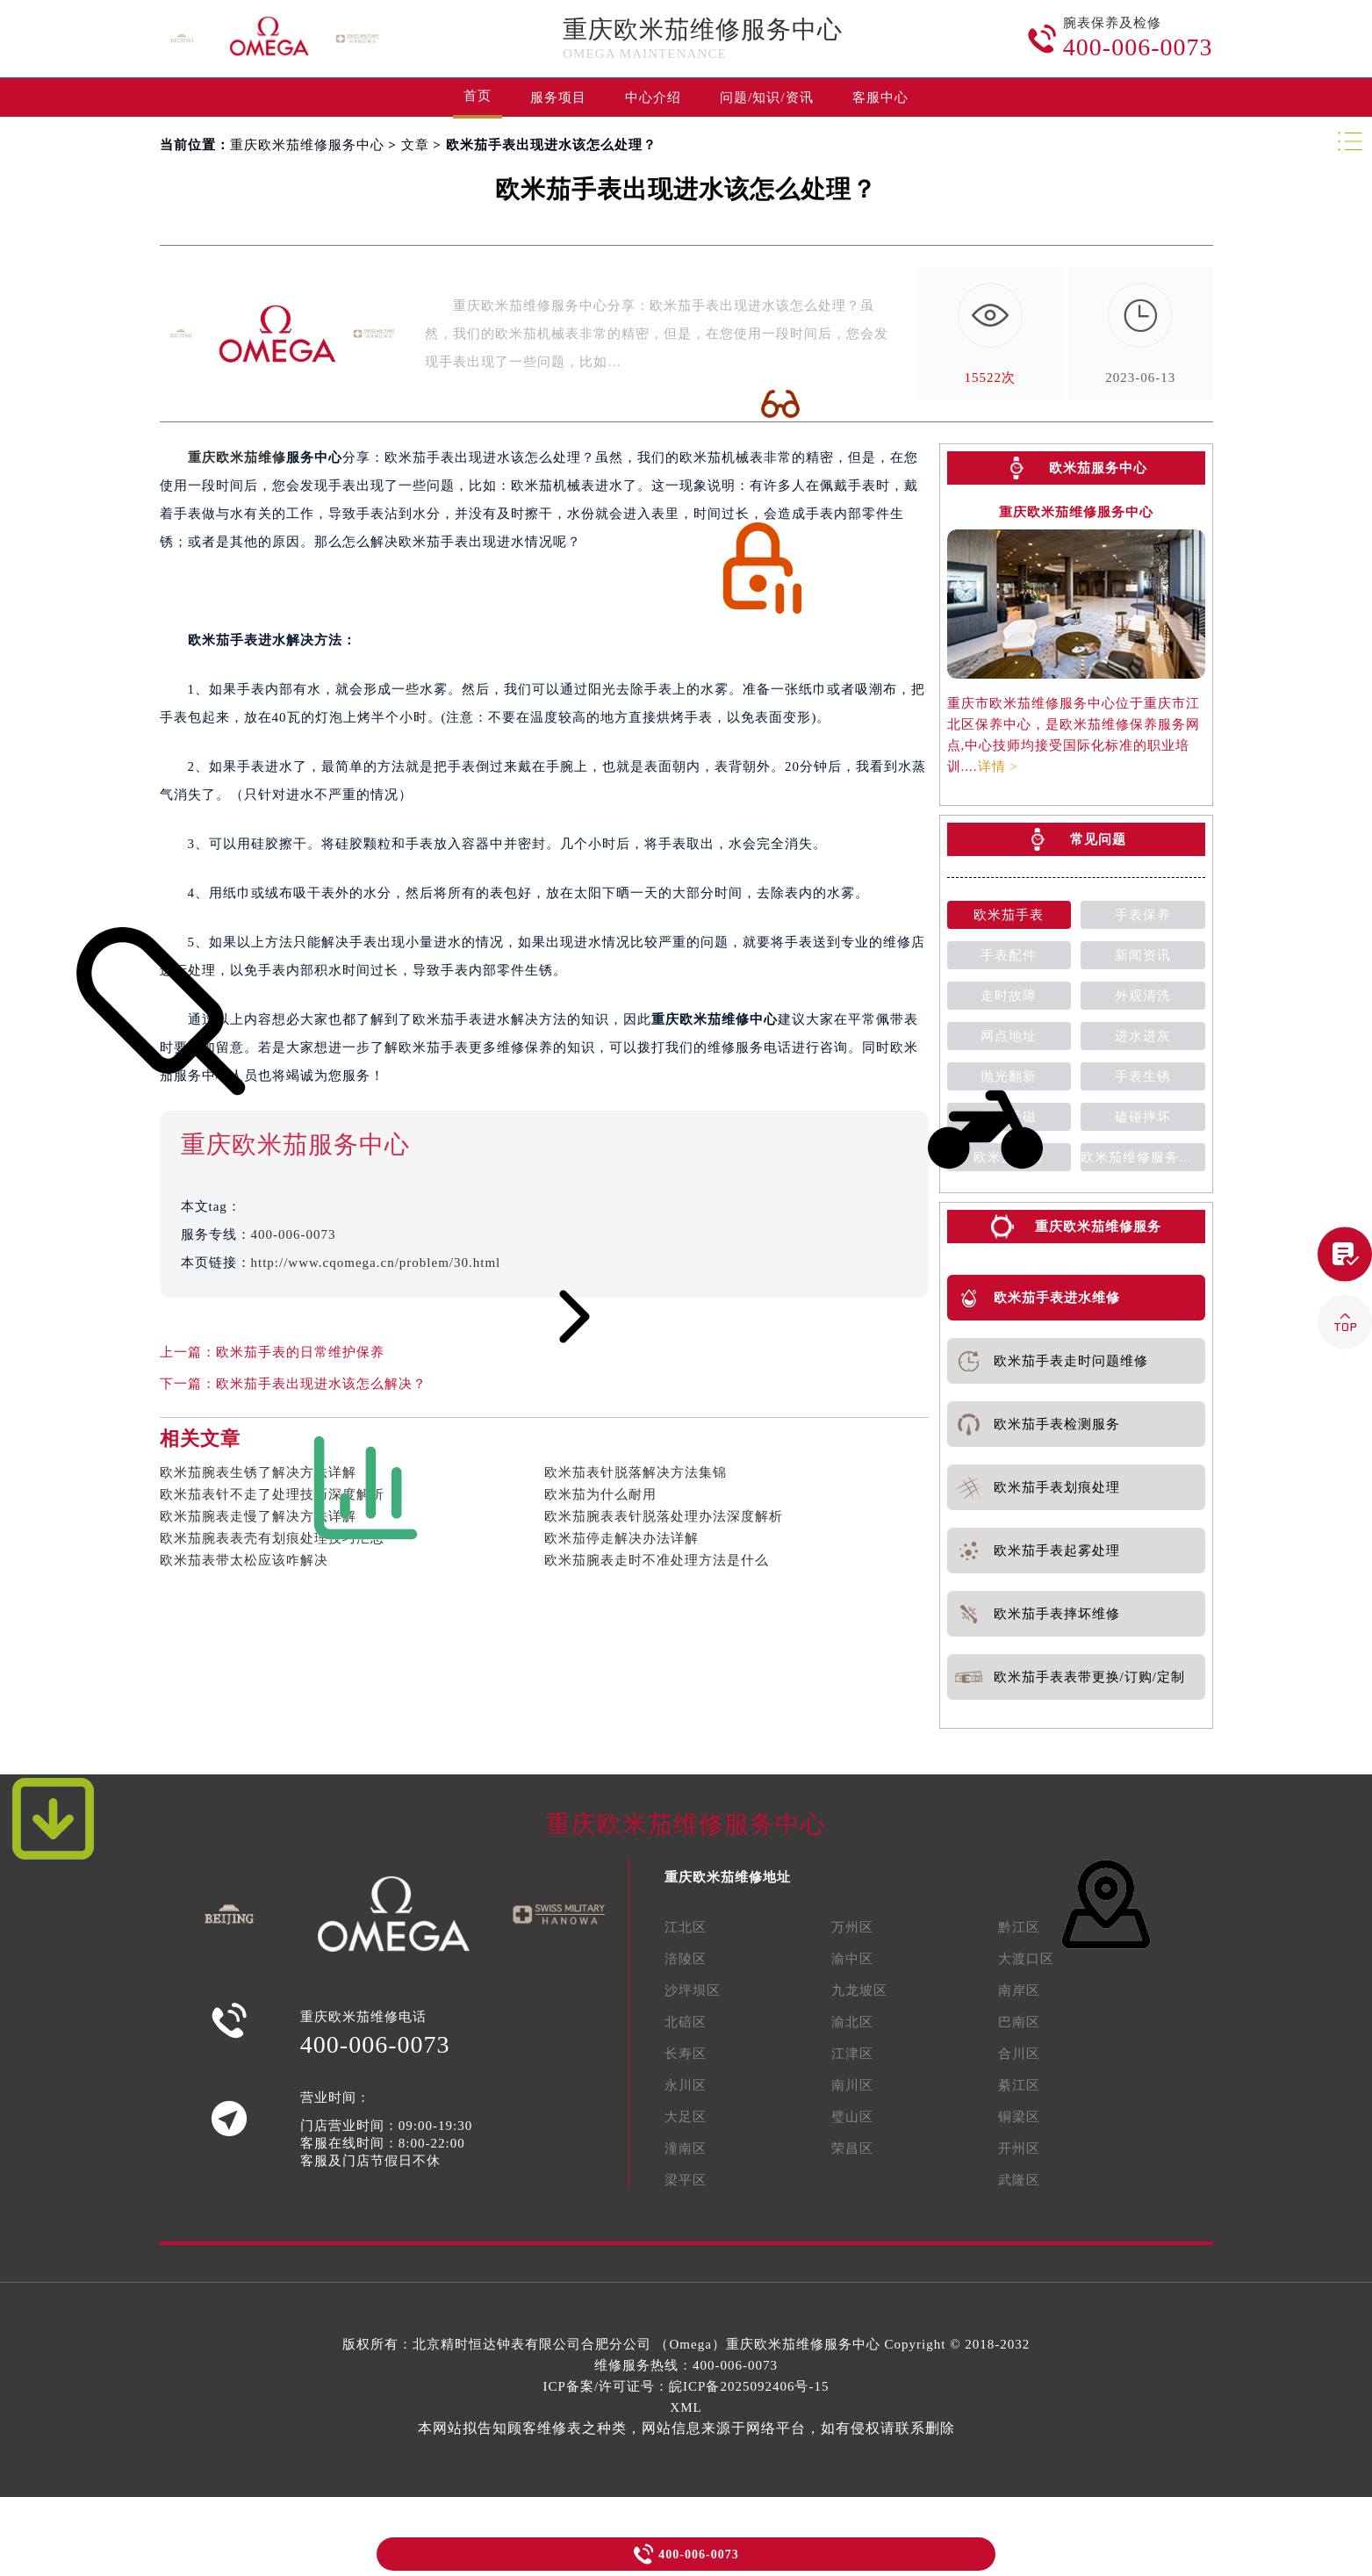  Describe the element at coordinates (1106, 1904) in the screenshot. I see `view pinned location on map` at that location.